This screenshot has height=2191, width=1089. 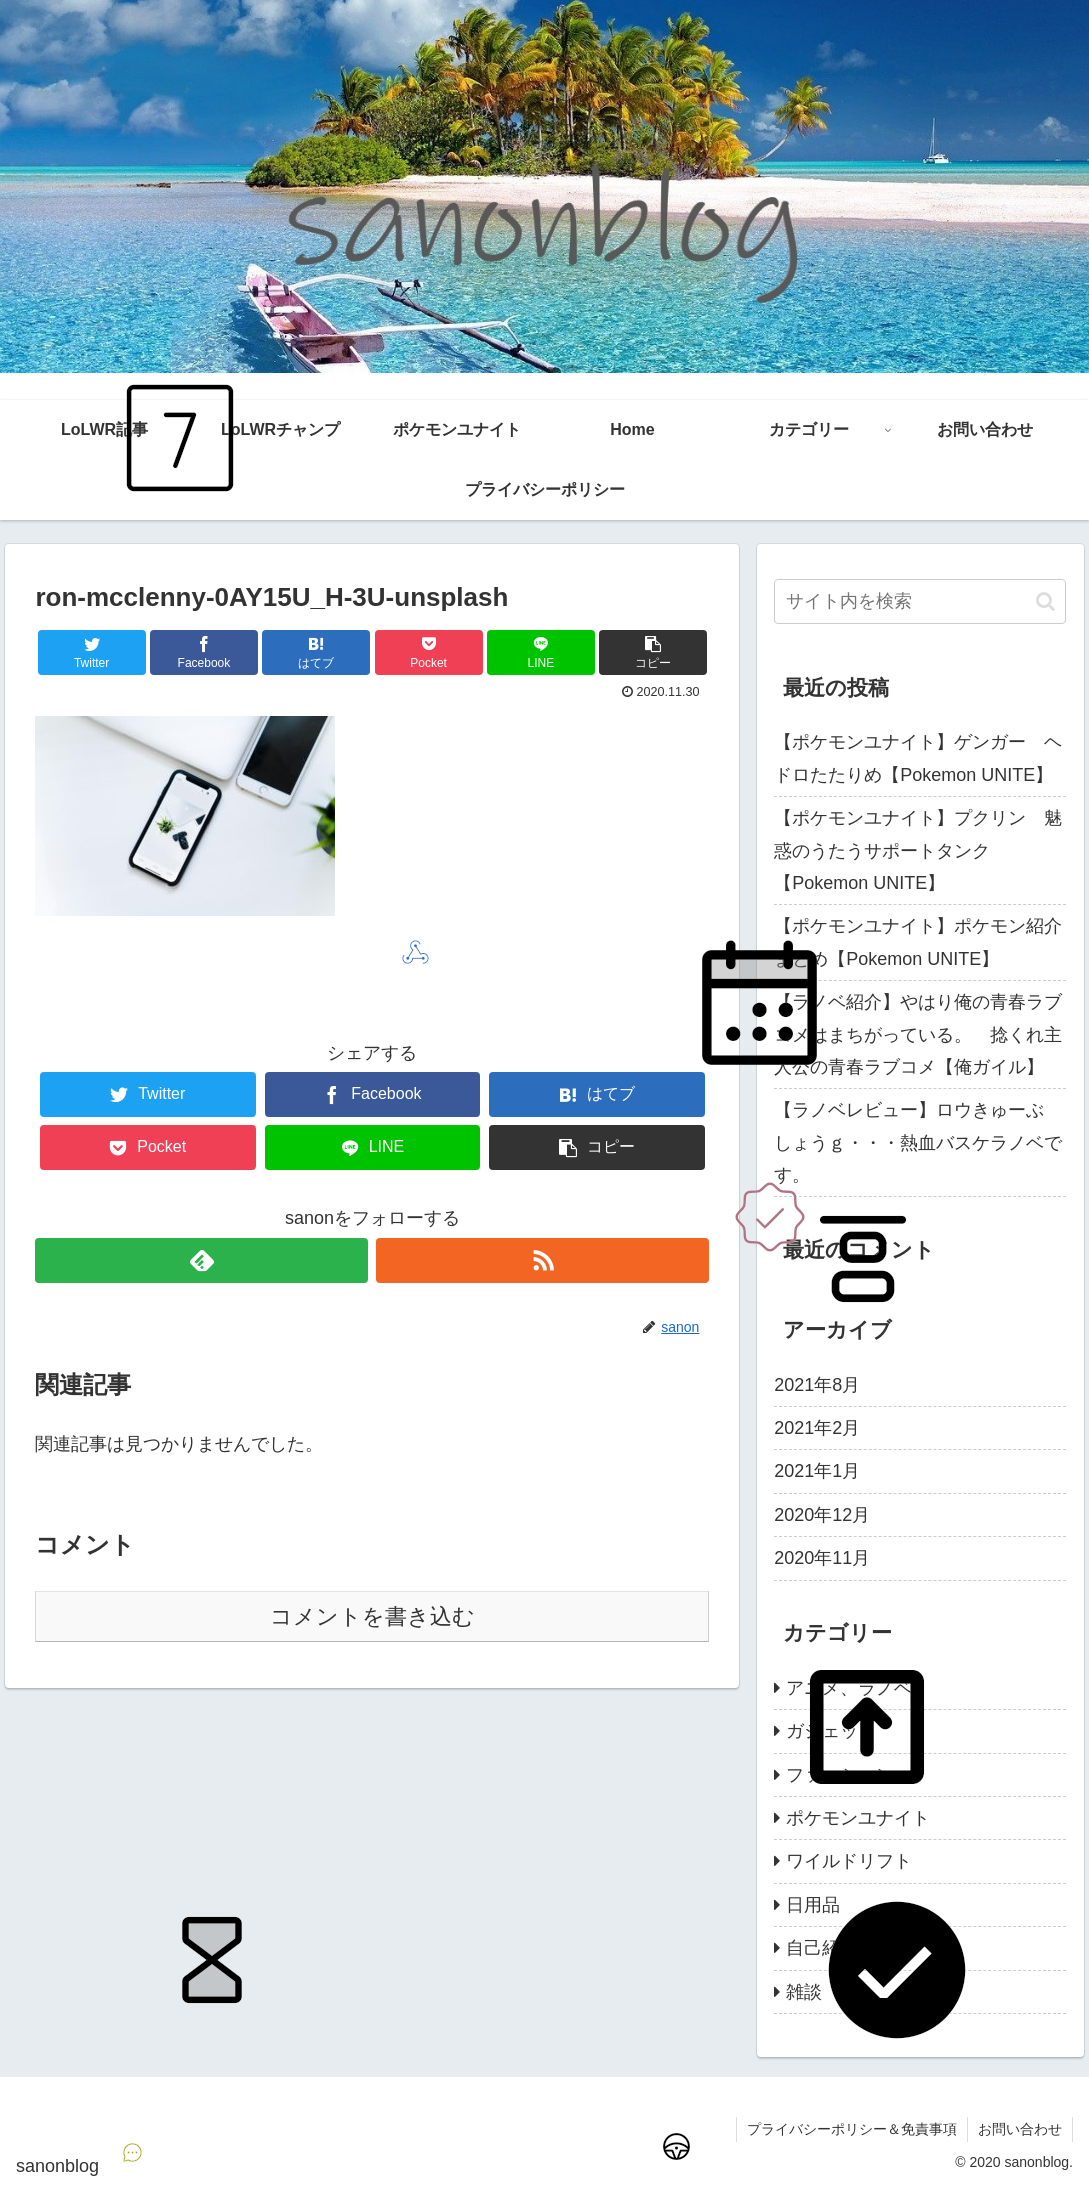 I want to click on upload a file or document, so click(x=867, y=1727).